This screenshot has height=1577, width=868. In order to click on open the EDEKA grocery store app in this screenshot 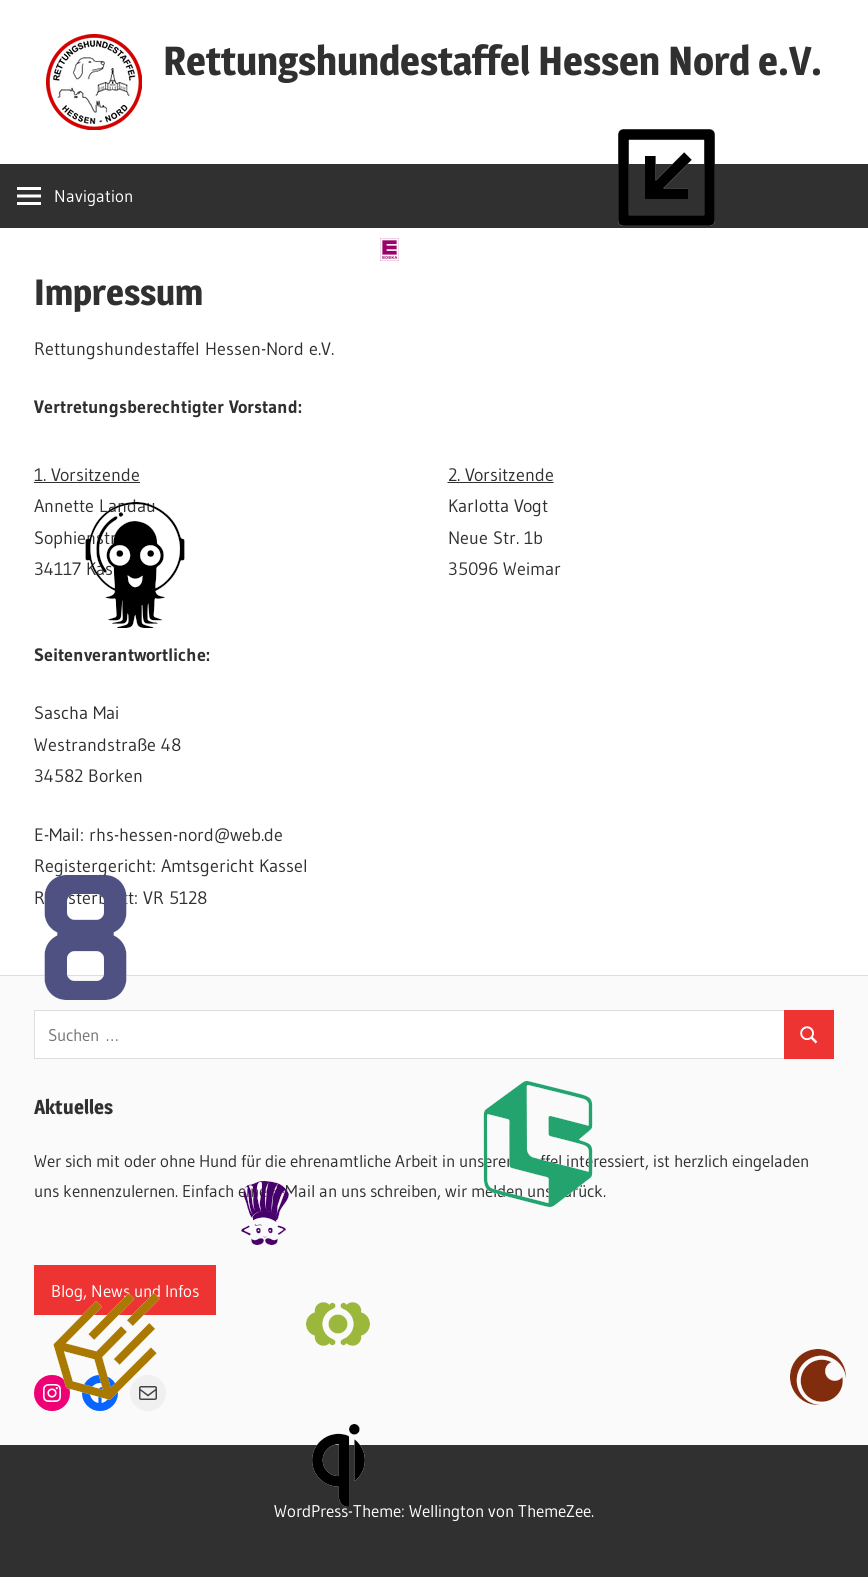, I will do `click(389, 249)`.